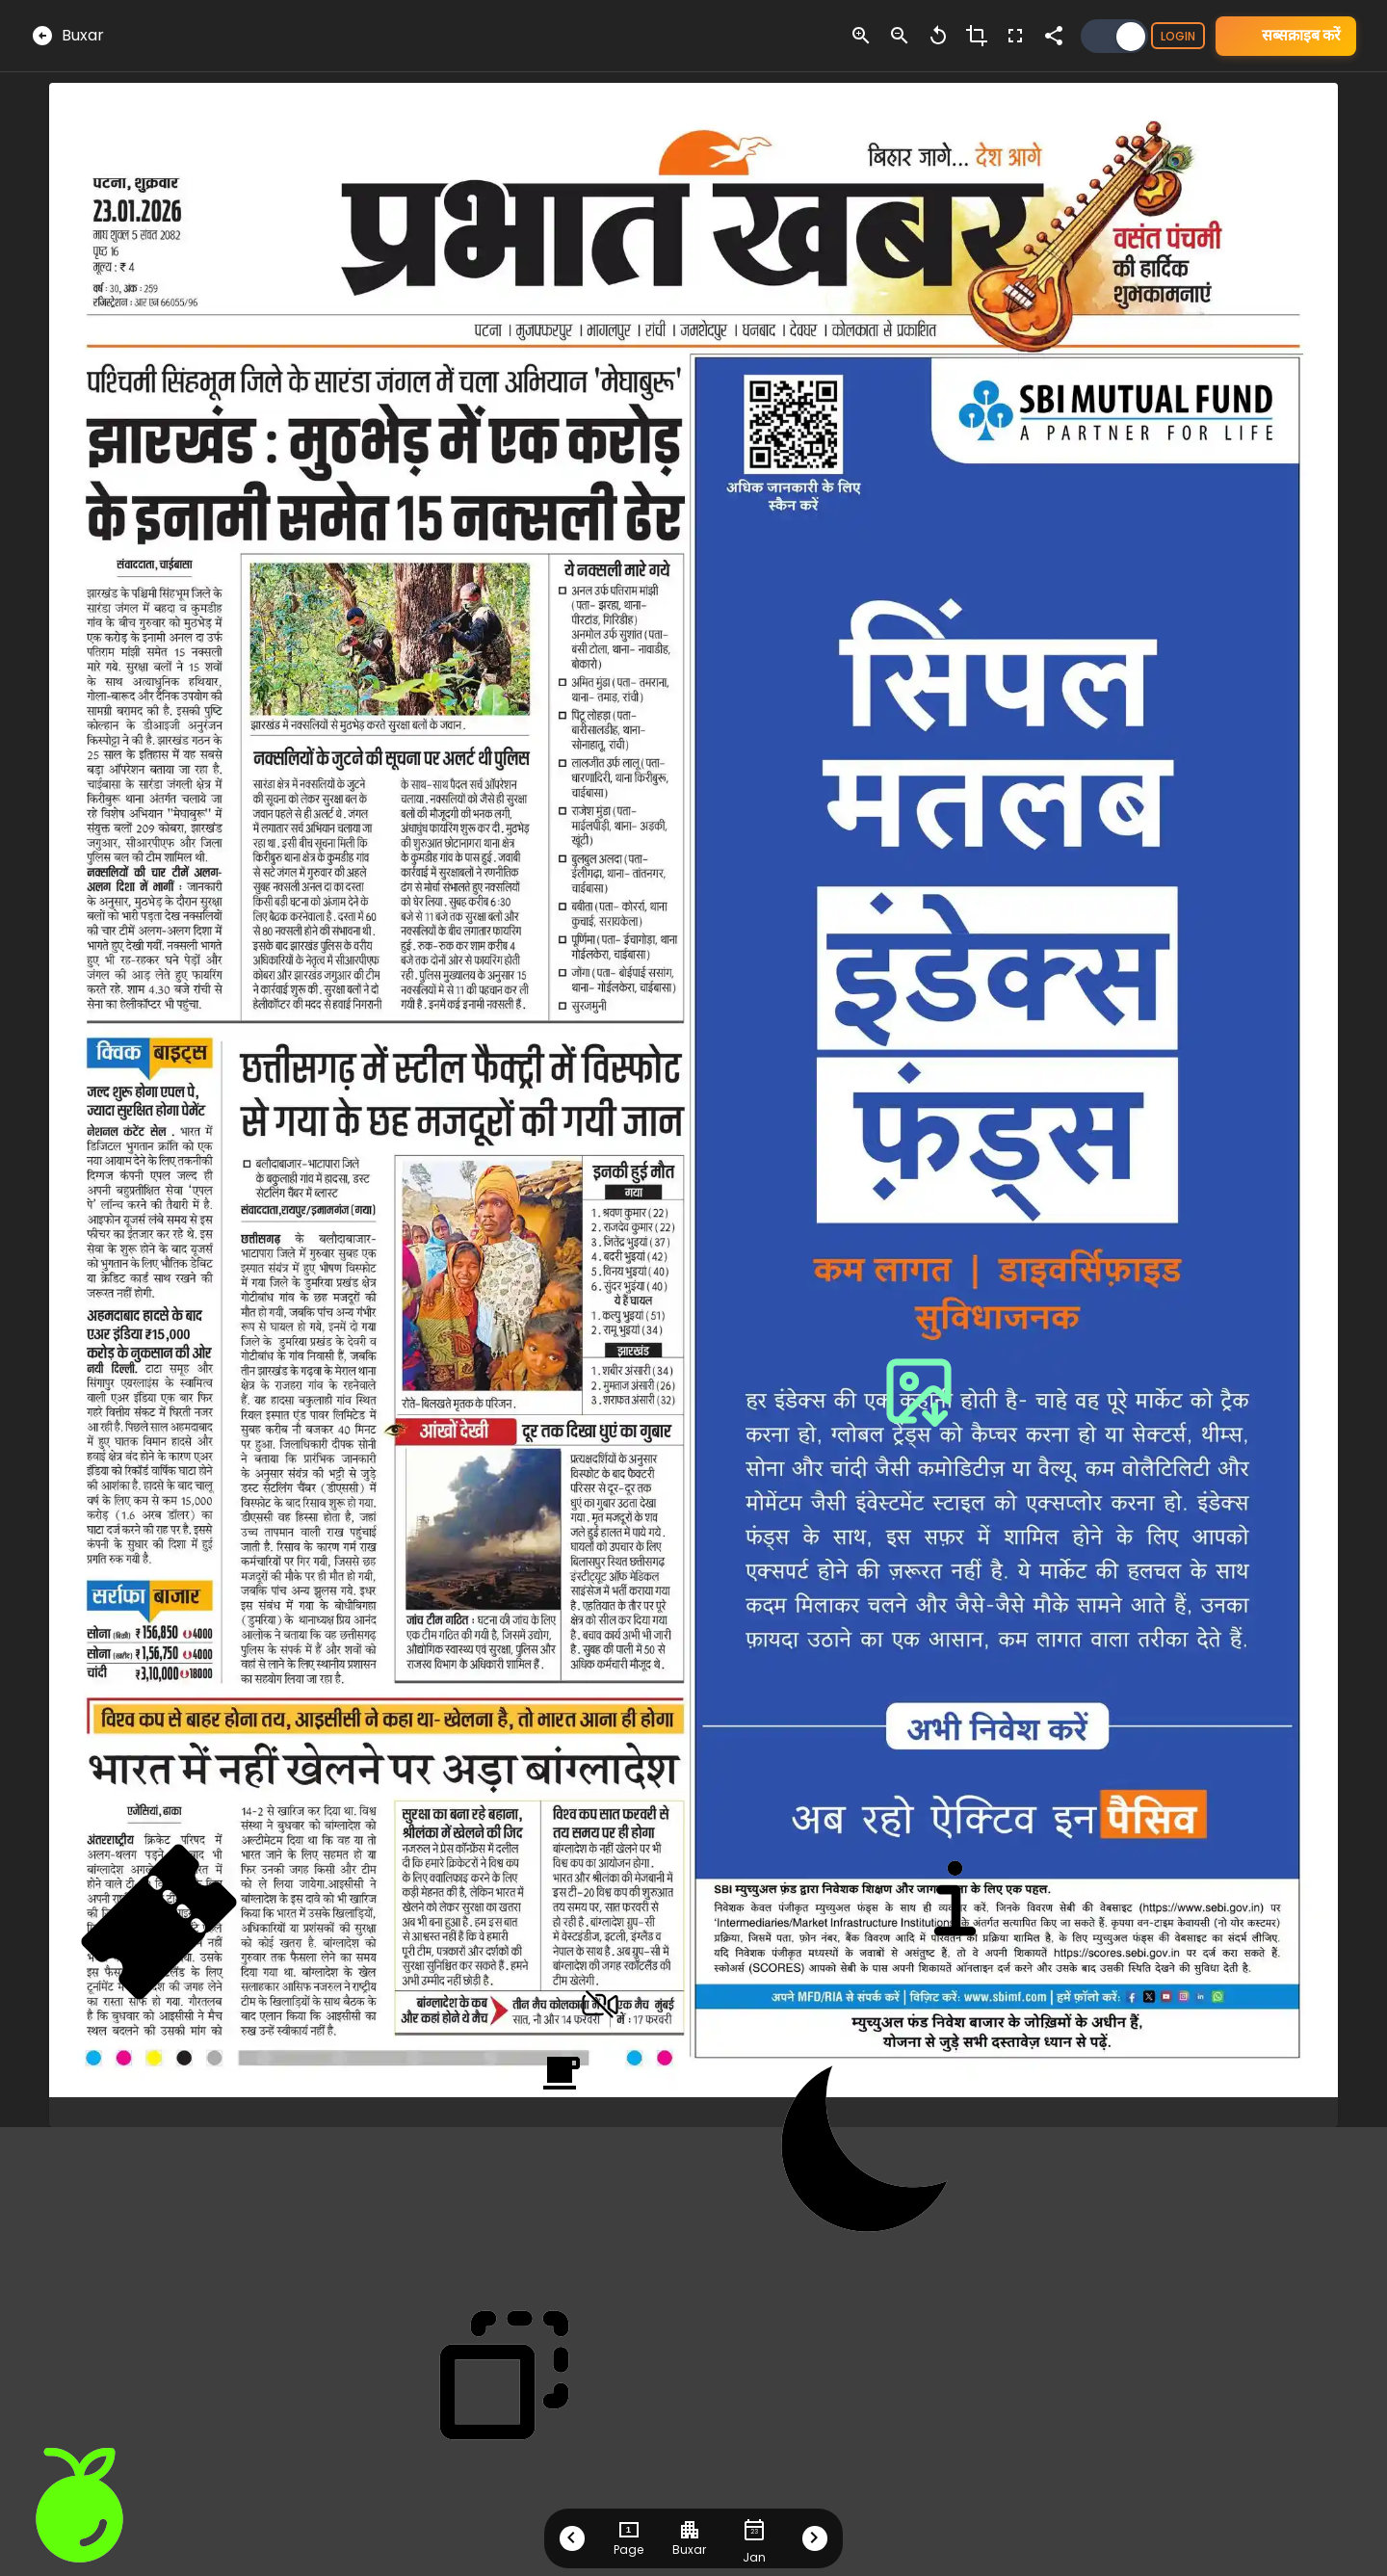  Describe the element at coordinates (864, 2148) in the screenshot. I see `toggle dark mode` at that location.